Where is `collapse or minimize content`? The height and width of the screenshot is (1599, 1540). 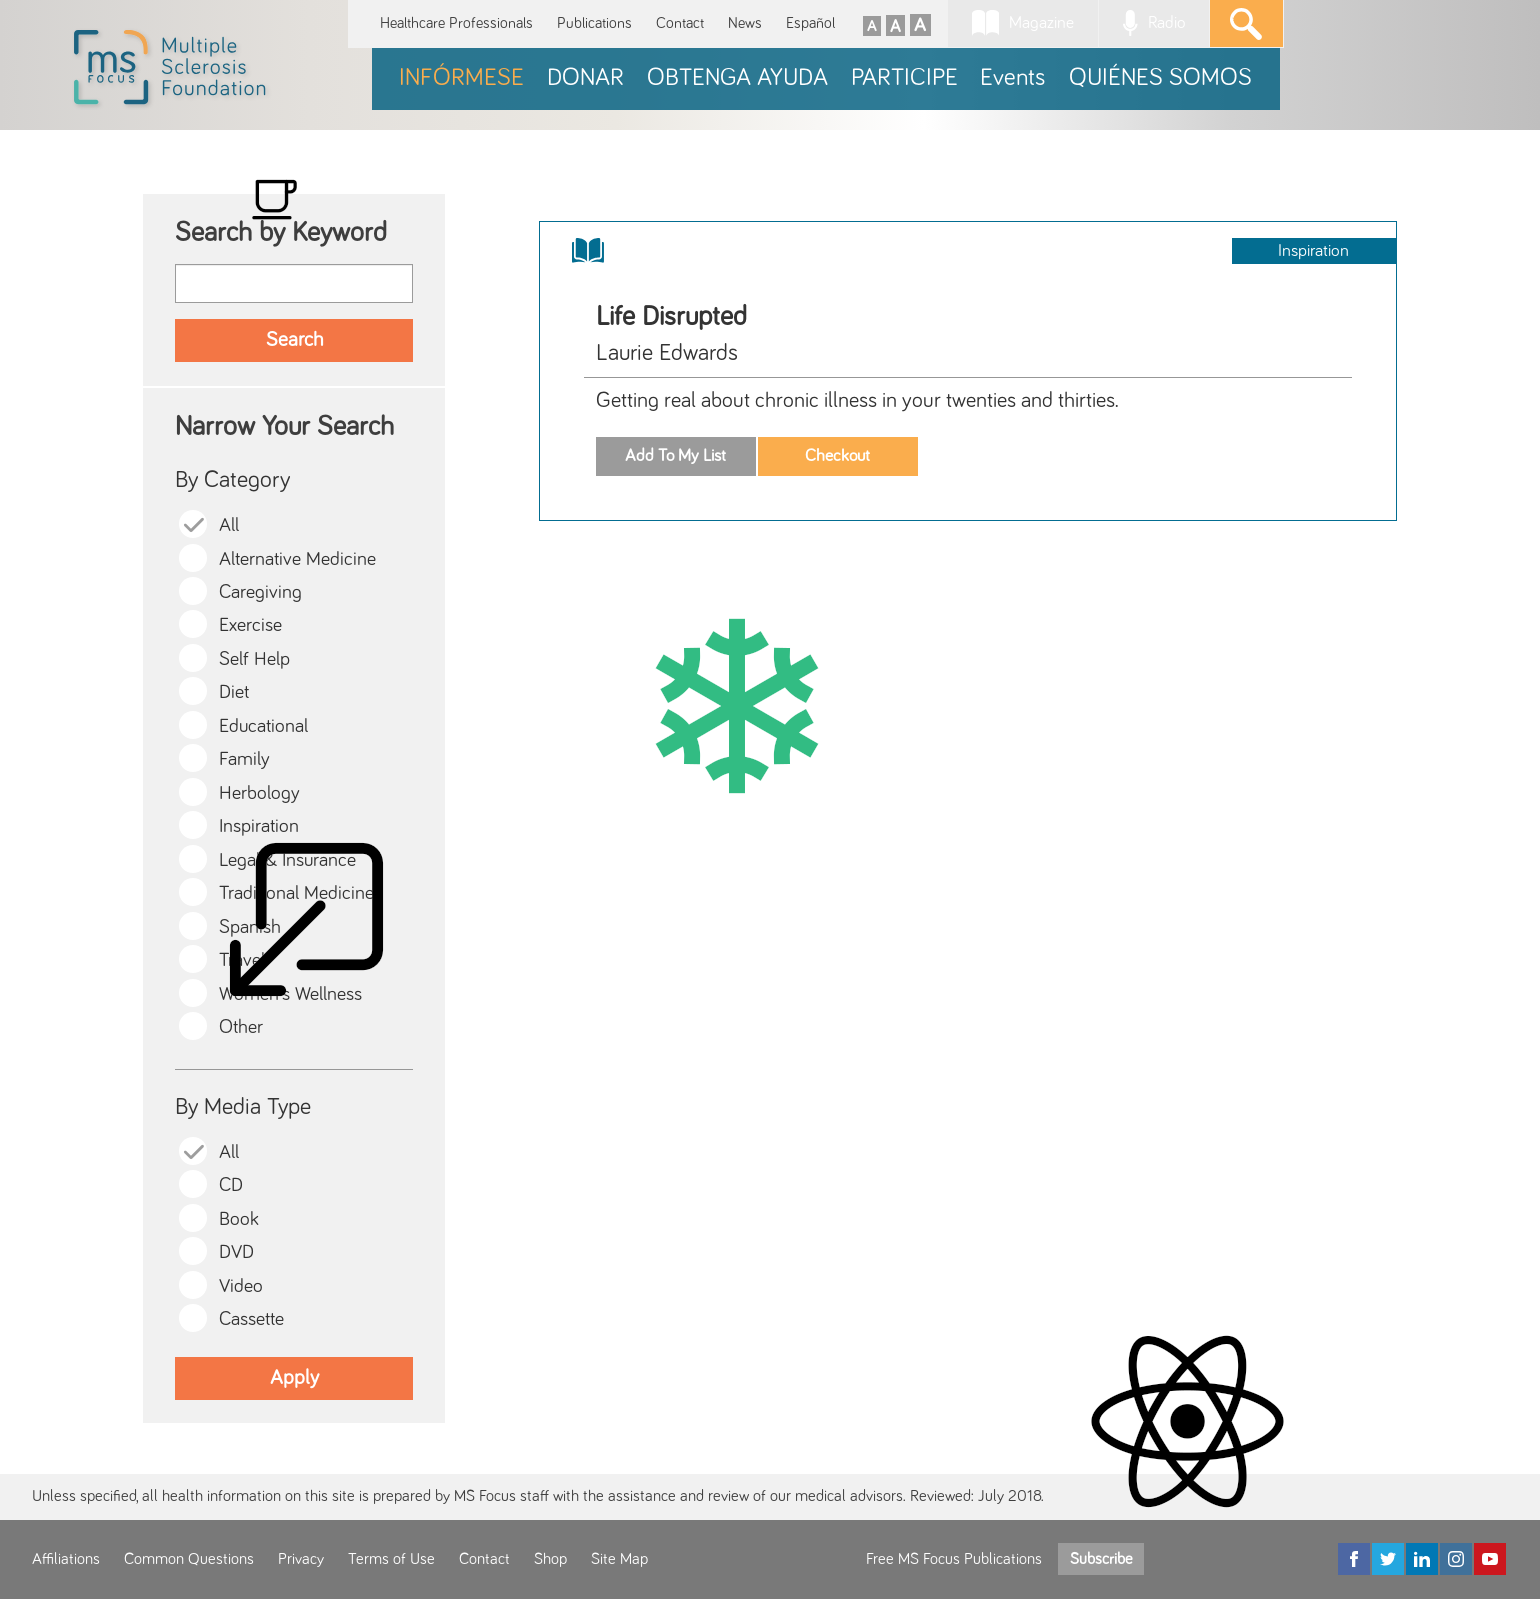 collapse or minimize content is located at coordinates (306, 919).